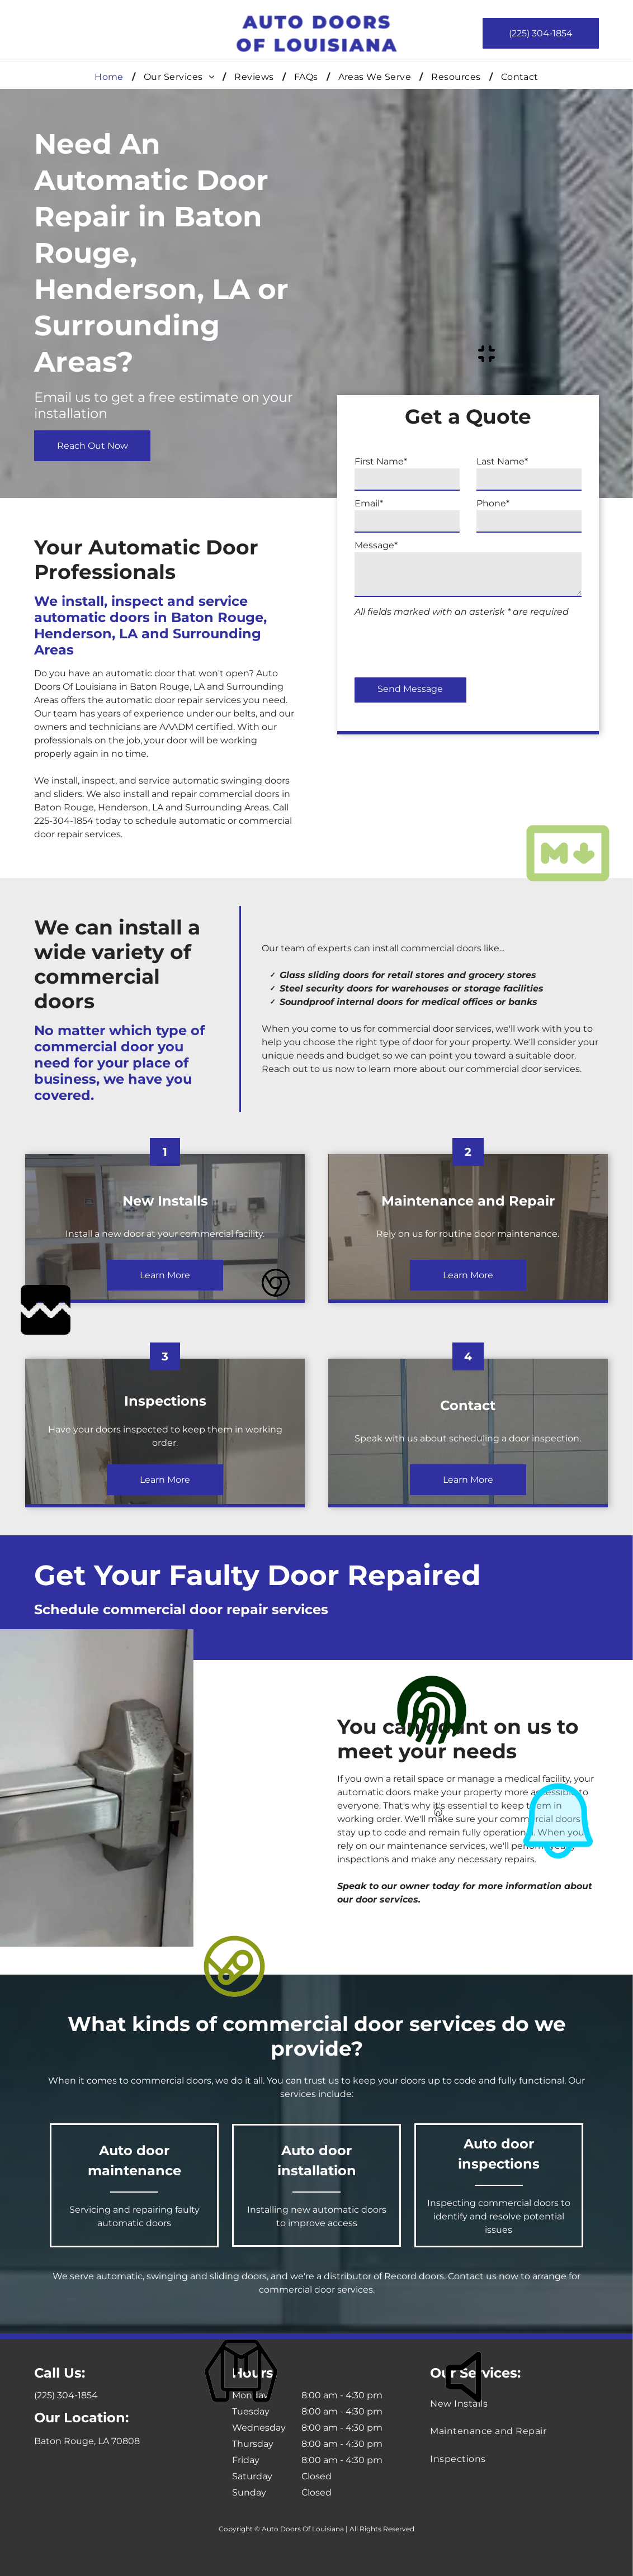 This screenshot has width=633, height=2576. What do you see at coordinates (432, 1710) in the screenshot?
I see `authenticate with biometric fingerprint` at bounding box center [432, 1710].